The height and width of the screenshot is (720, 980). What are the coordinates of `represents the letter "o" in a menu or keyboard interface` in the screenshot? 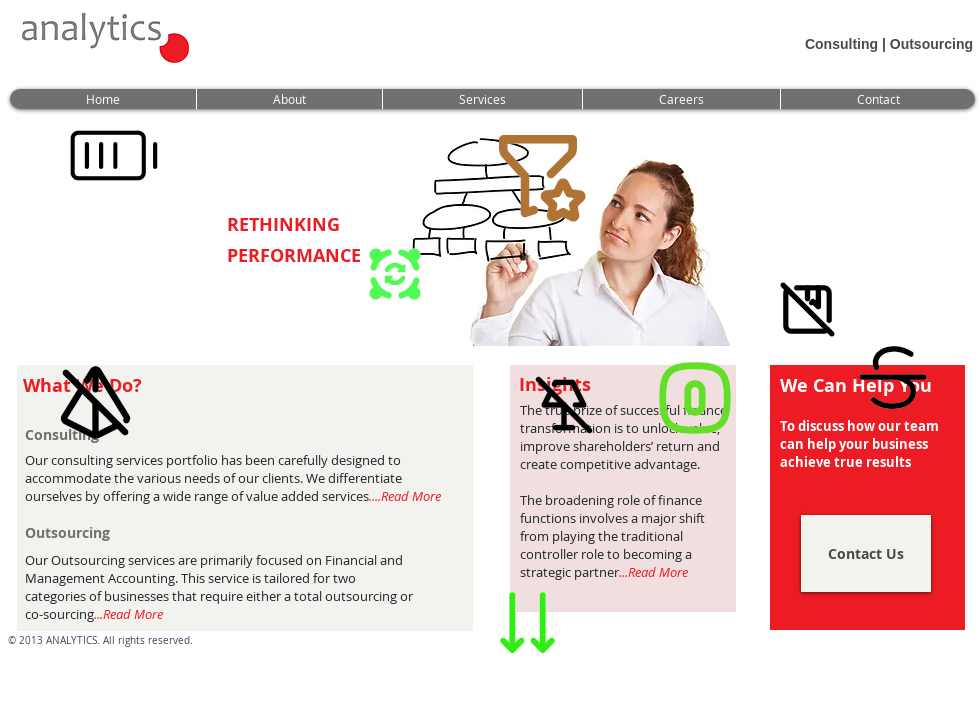 It's located at (695, 398).